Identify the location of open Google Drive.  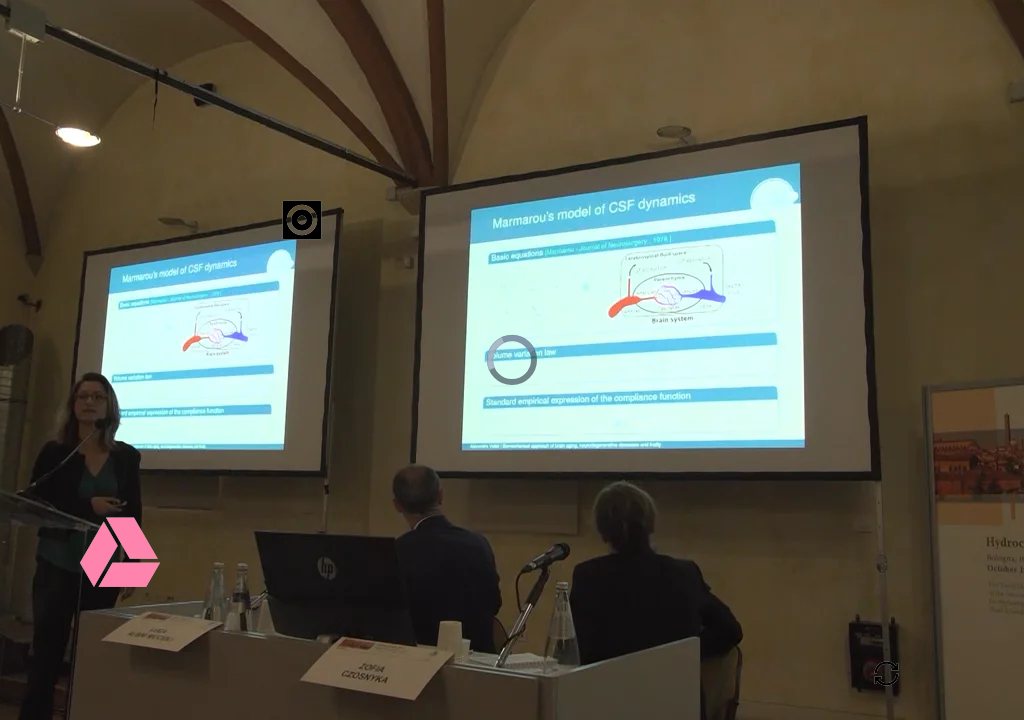
(120, 553).